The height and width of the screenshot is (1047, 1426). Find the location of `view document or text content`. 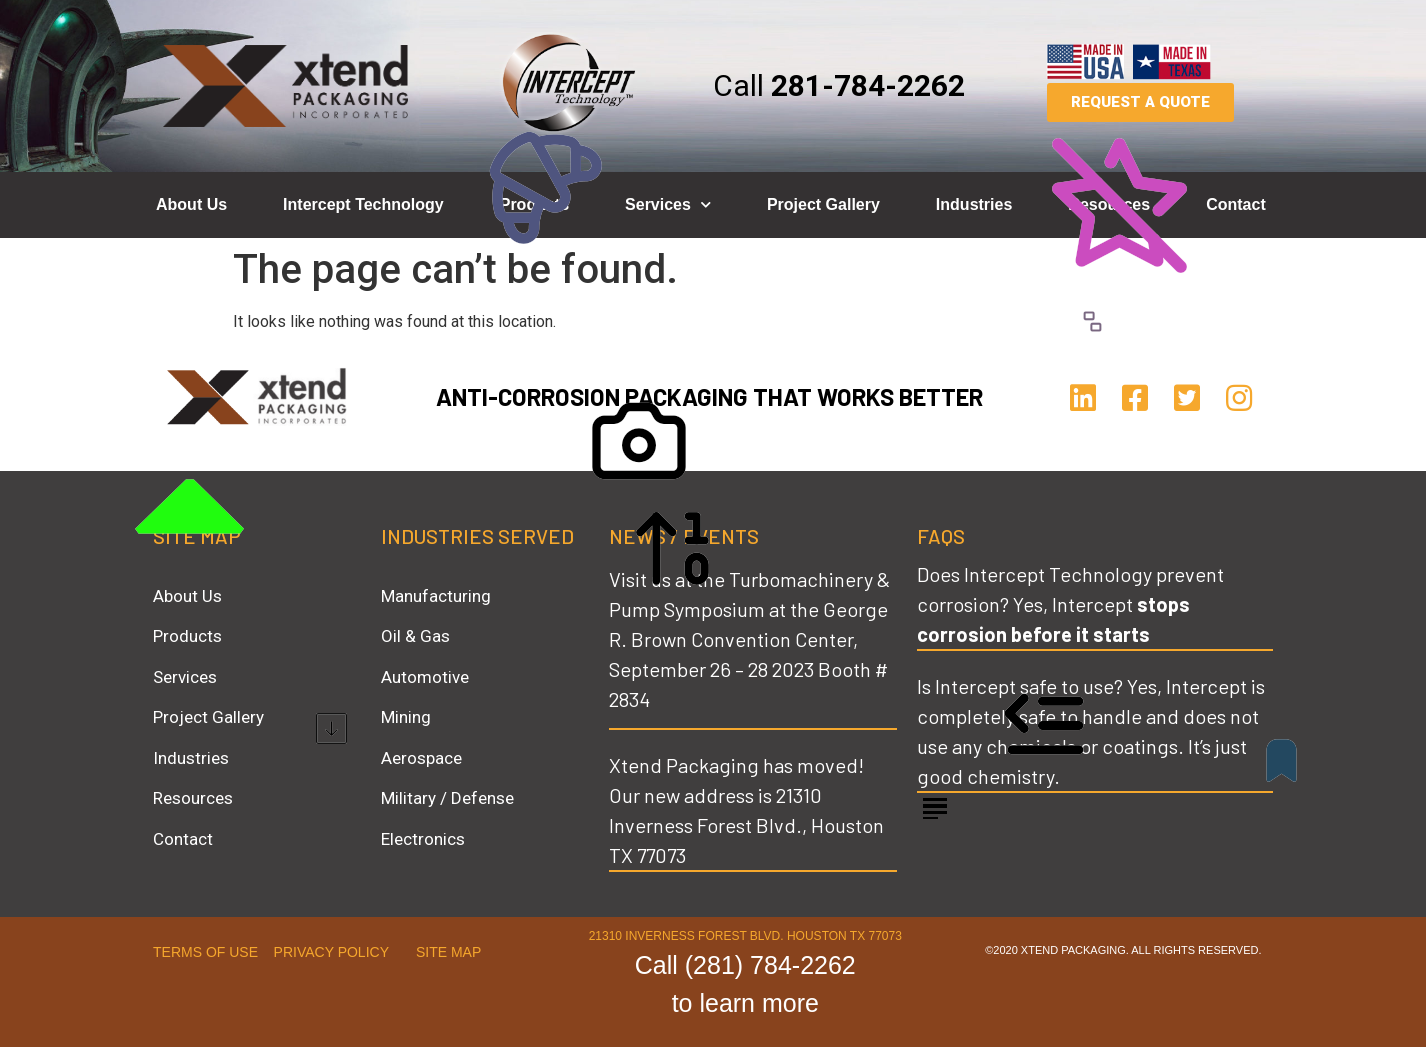

view document or text content is located at coordinates (935, 809).